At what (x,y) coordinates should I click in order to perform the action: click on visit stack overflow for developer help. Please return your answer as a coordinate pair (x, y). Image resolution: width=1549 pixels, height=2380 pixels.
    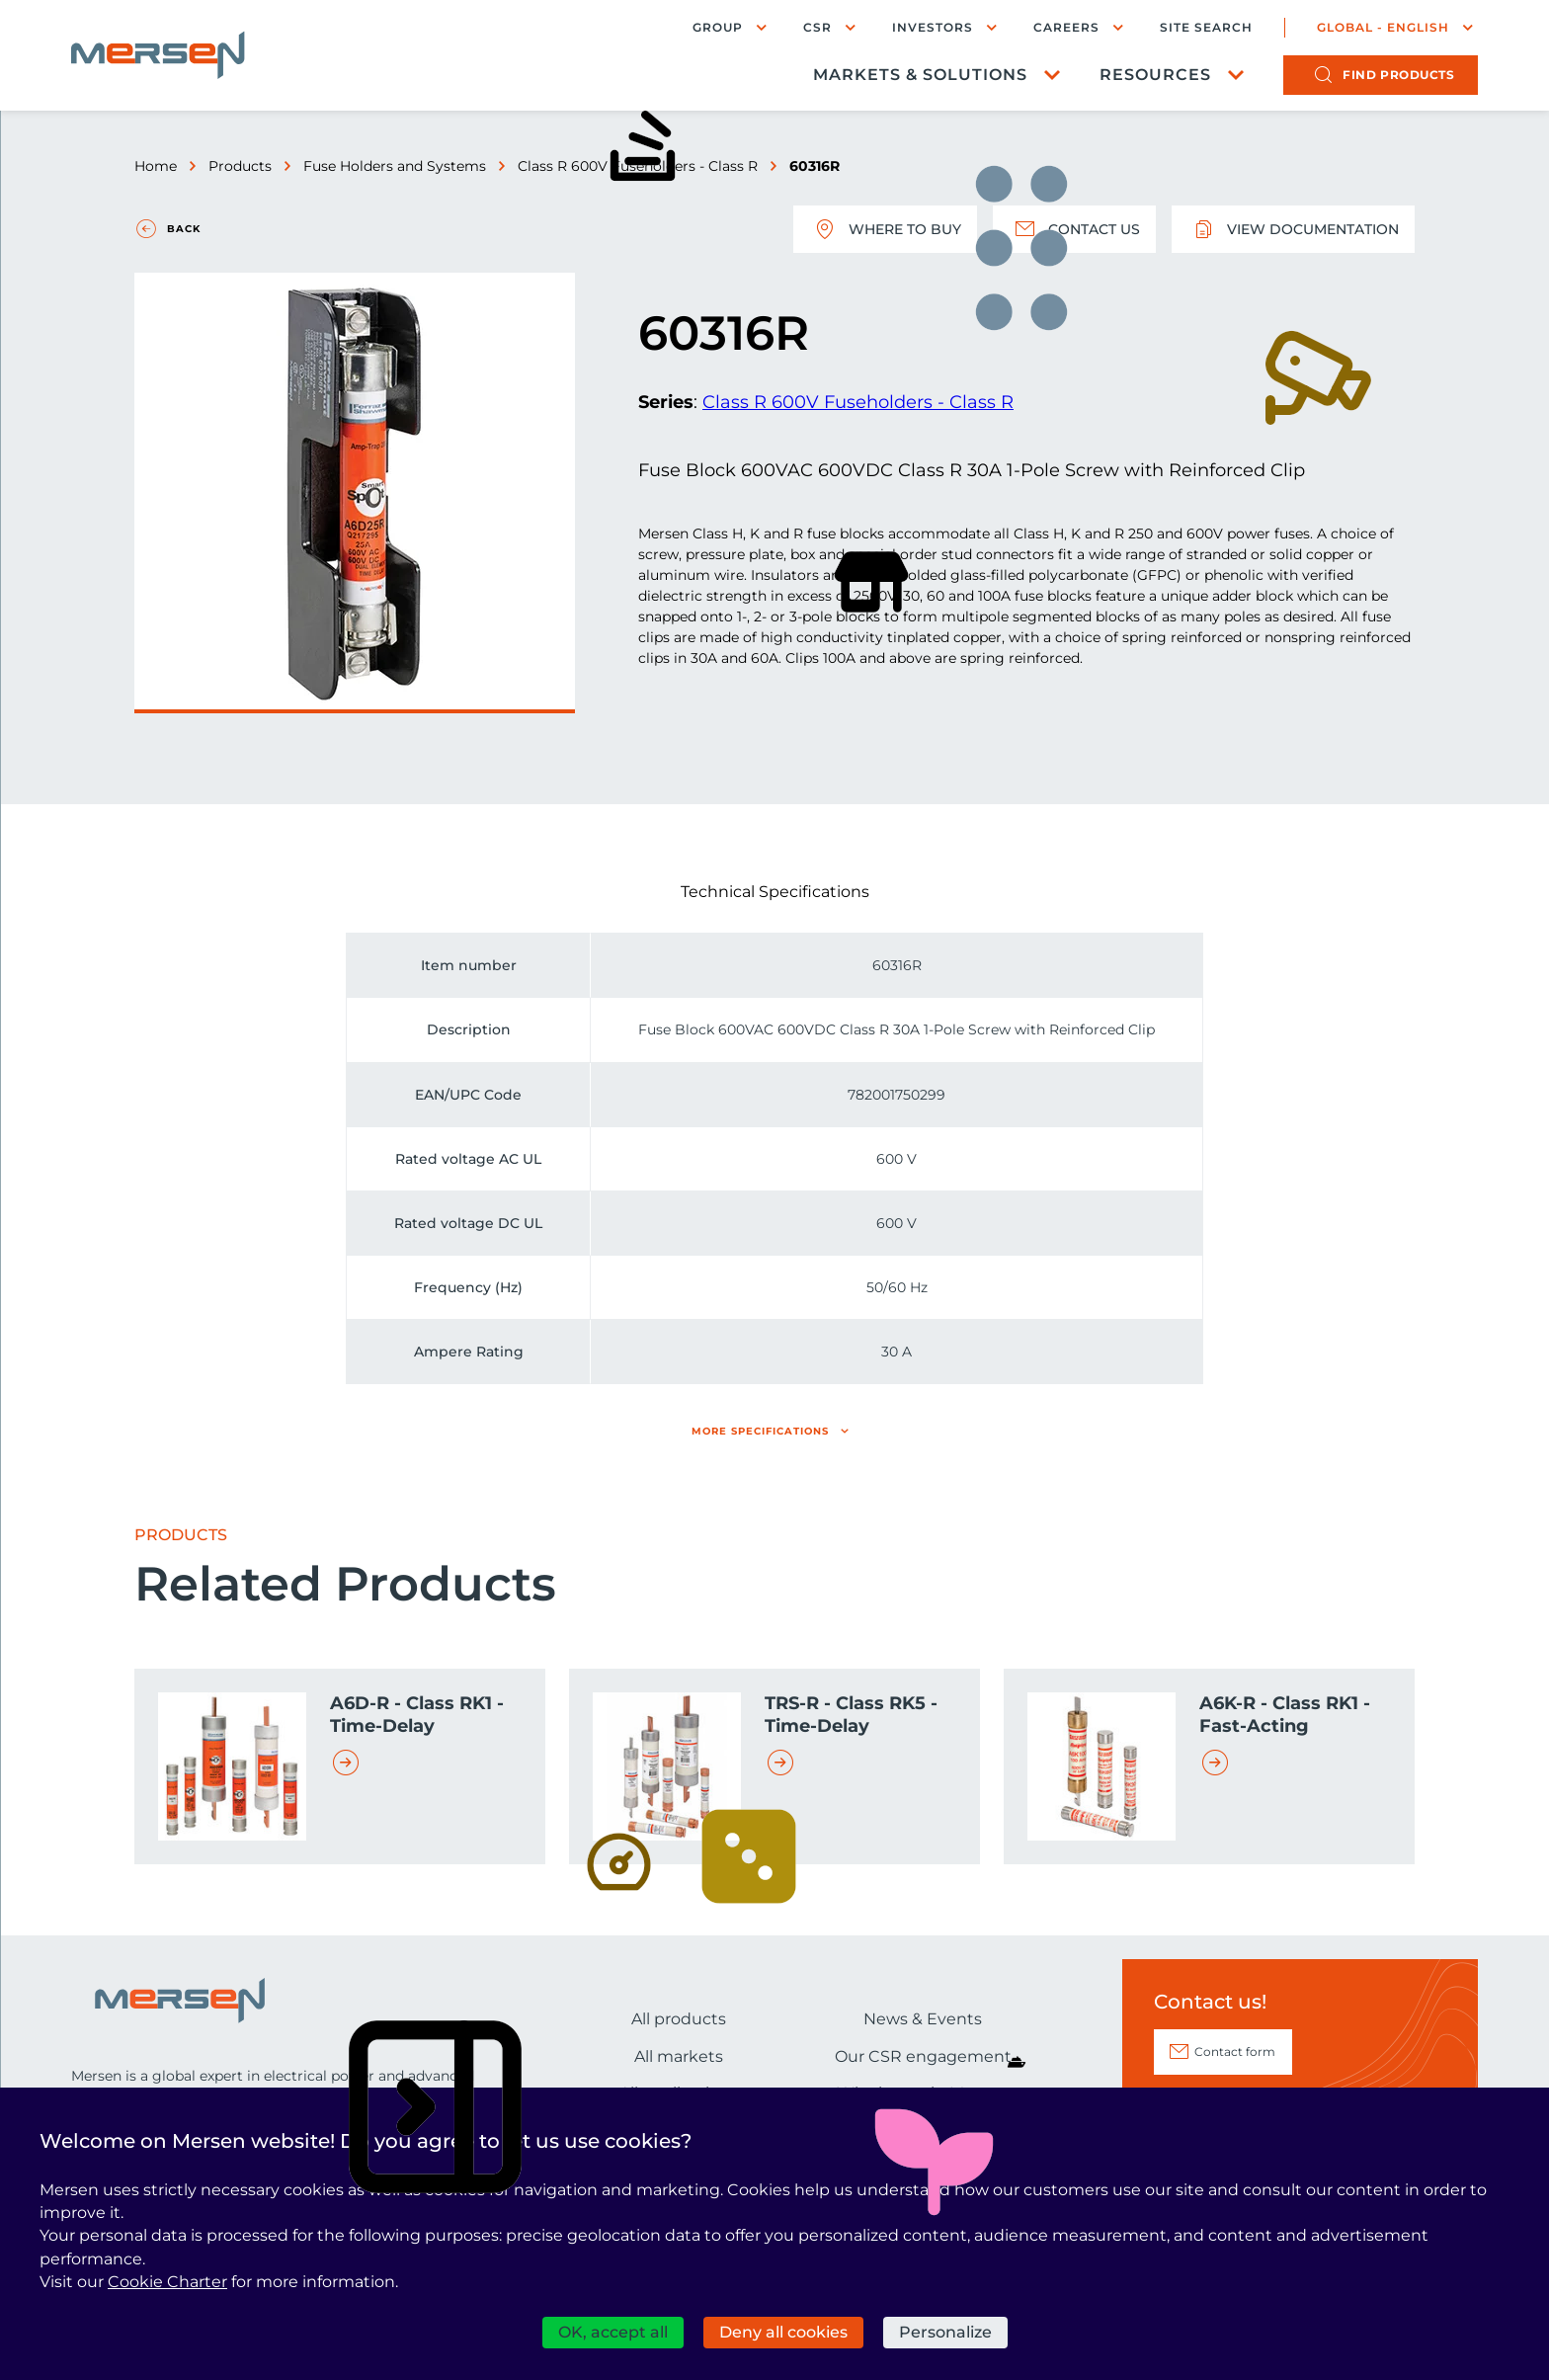
    Looking at the image, I should click on (642, 145).